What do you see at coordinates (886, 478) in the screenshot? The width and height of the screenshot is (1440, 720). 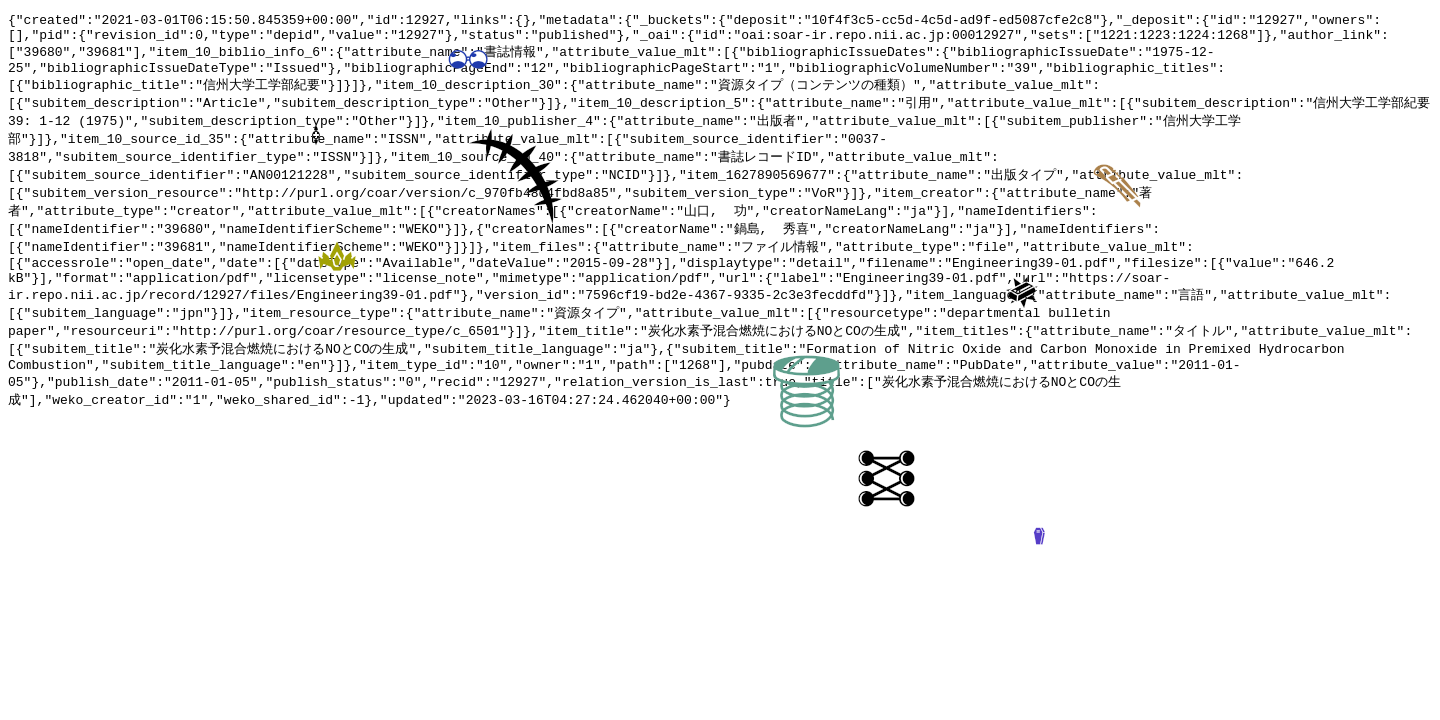 I see `neural network or machine learning feature` at bounding box center [886, 478].